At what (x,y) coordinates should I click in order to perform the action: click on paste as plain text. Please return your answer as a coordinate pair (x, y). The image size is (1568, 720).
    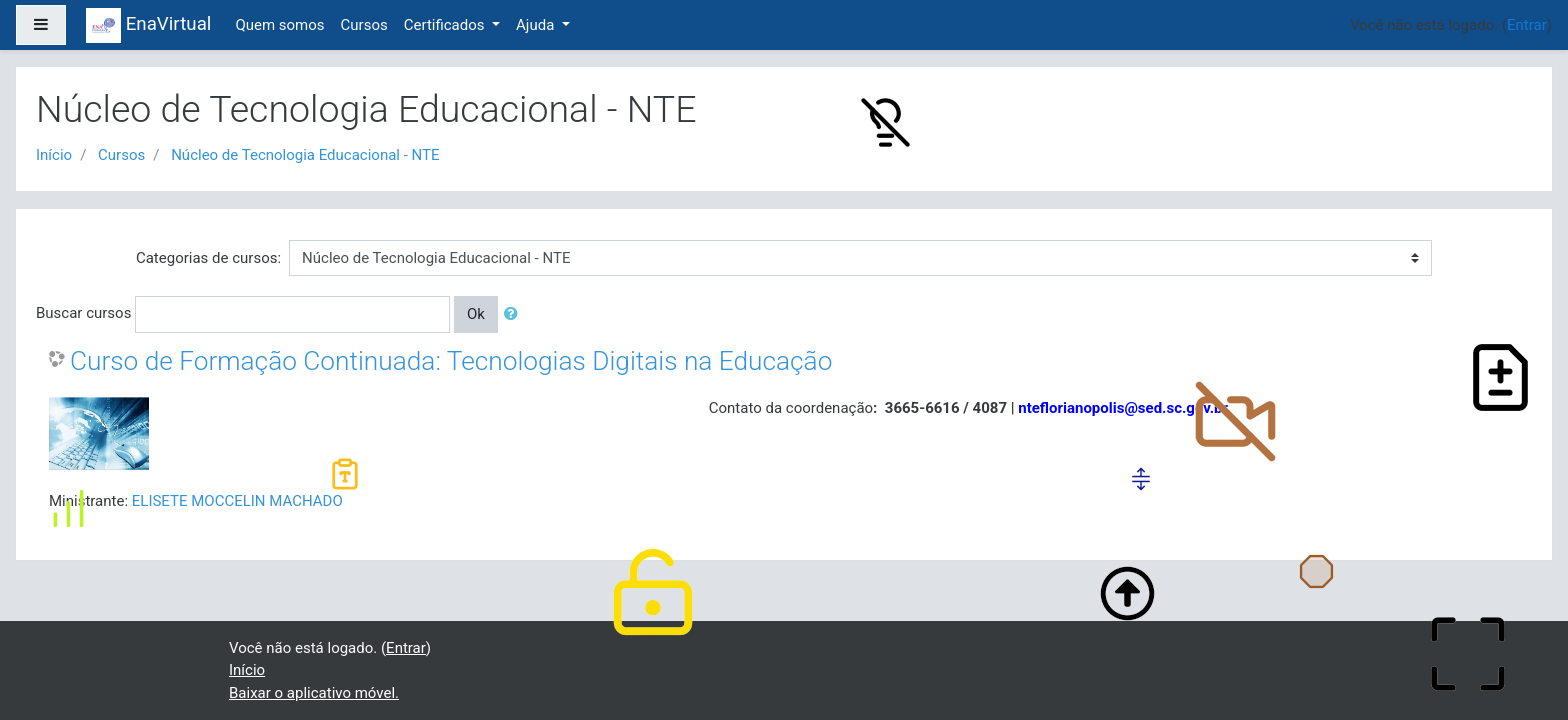
    Looking at the image, I should click on (345, 474).